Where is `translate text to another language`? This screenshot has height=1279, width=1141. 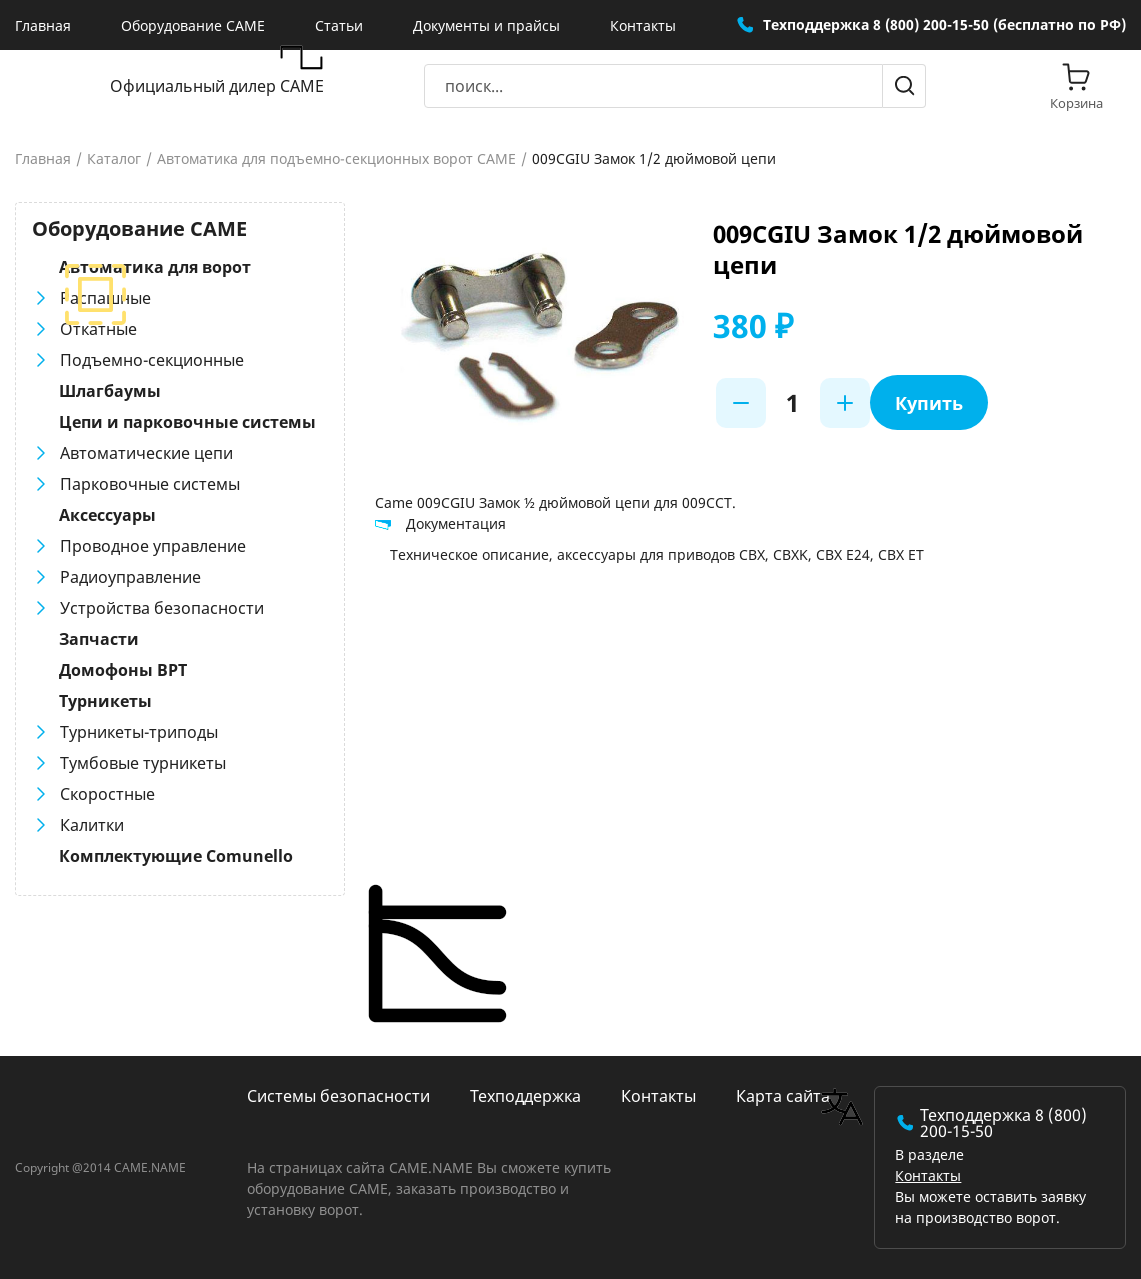 translate text to another language is located at coordinates (840, 1107).